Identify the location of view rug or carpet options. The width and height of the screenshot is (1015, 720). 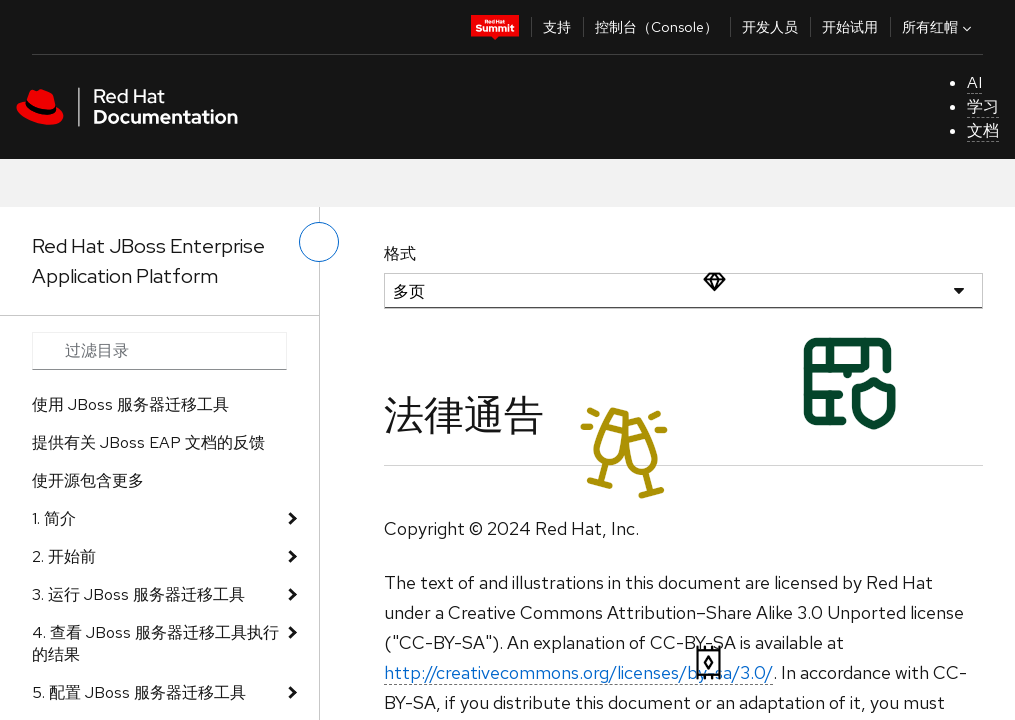
(708, 662).